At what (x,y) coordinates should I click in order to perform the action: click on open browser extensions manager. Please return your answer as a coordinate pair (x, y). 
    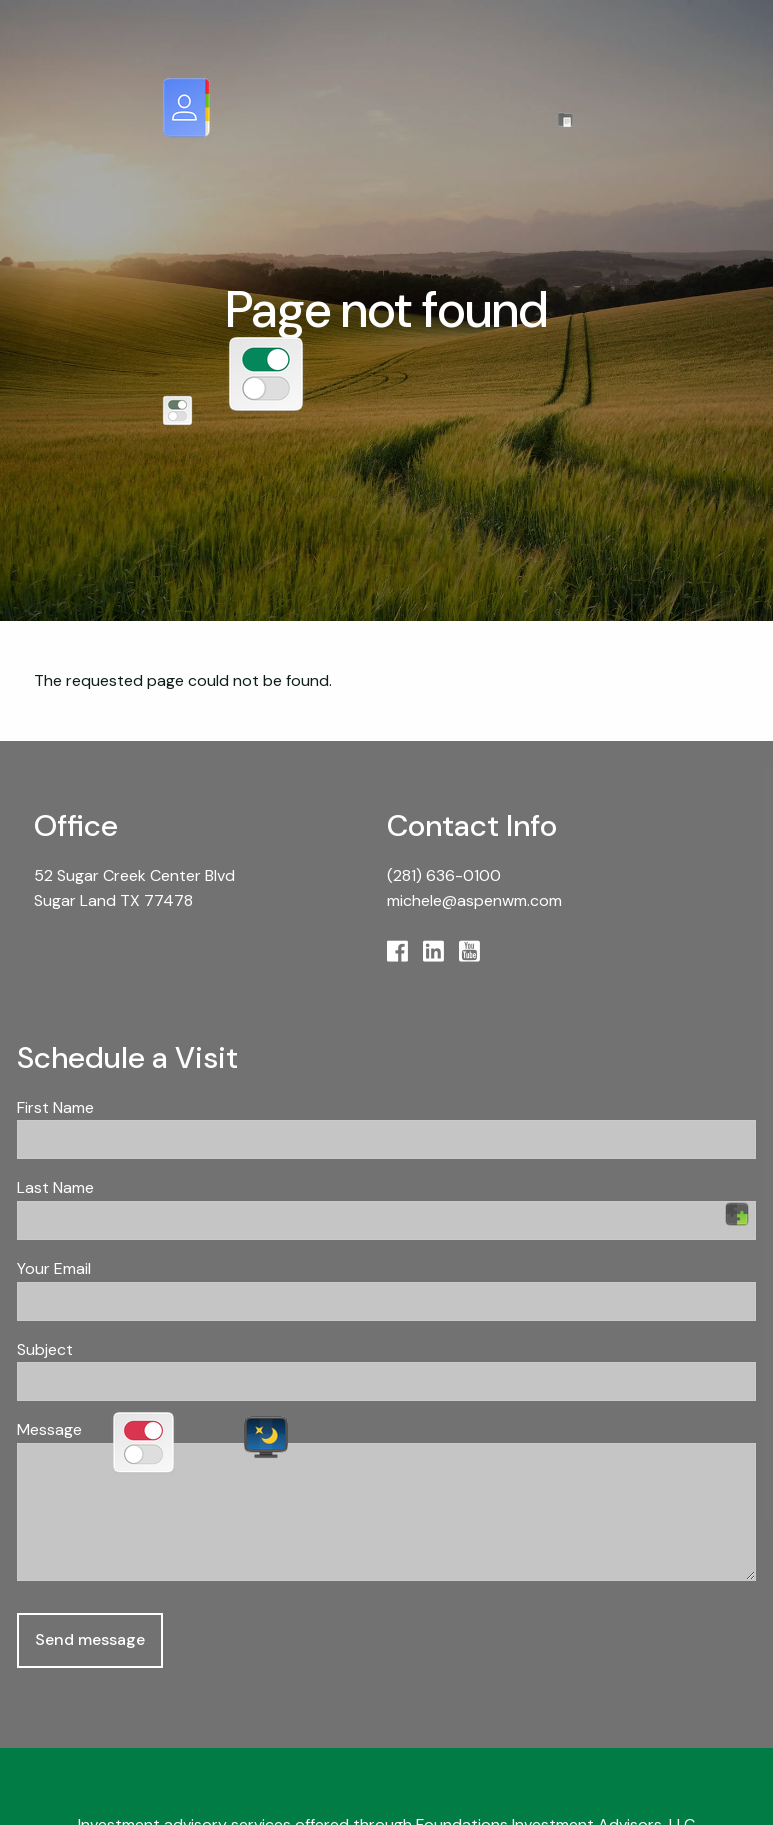
    Looking at the image, I should click on (737, 1214).